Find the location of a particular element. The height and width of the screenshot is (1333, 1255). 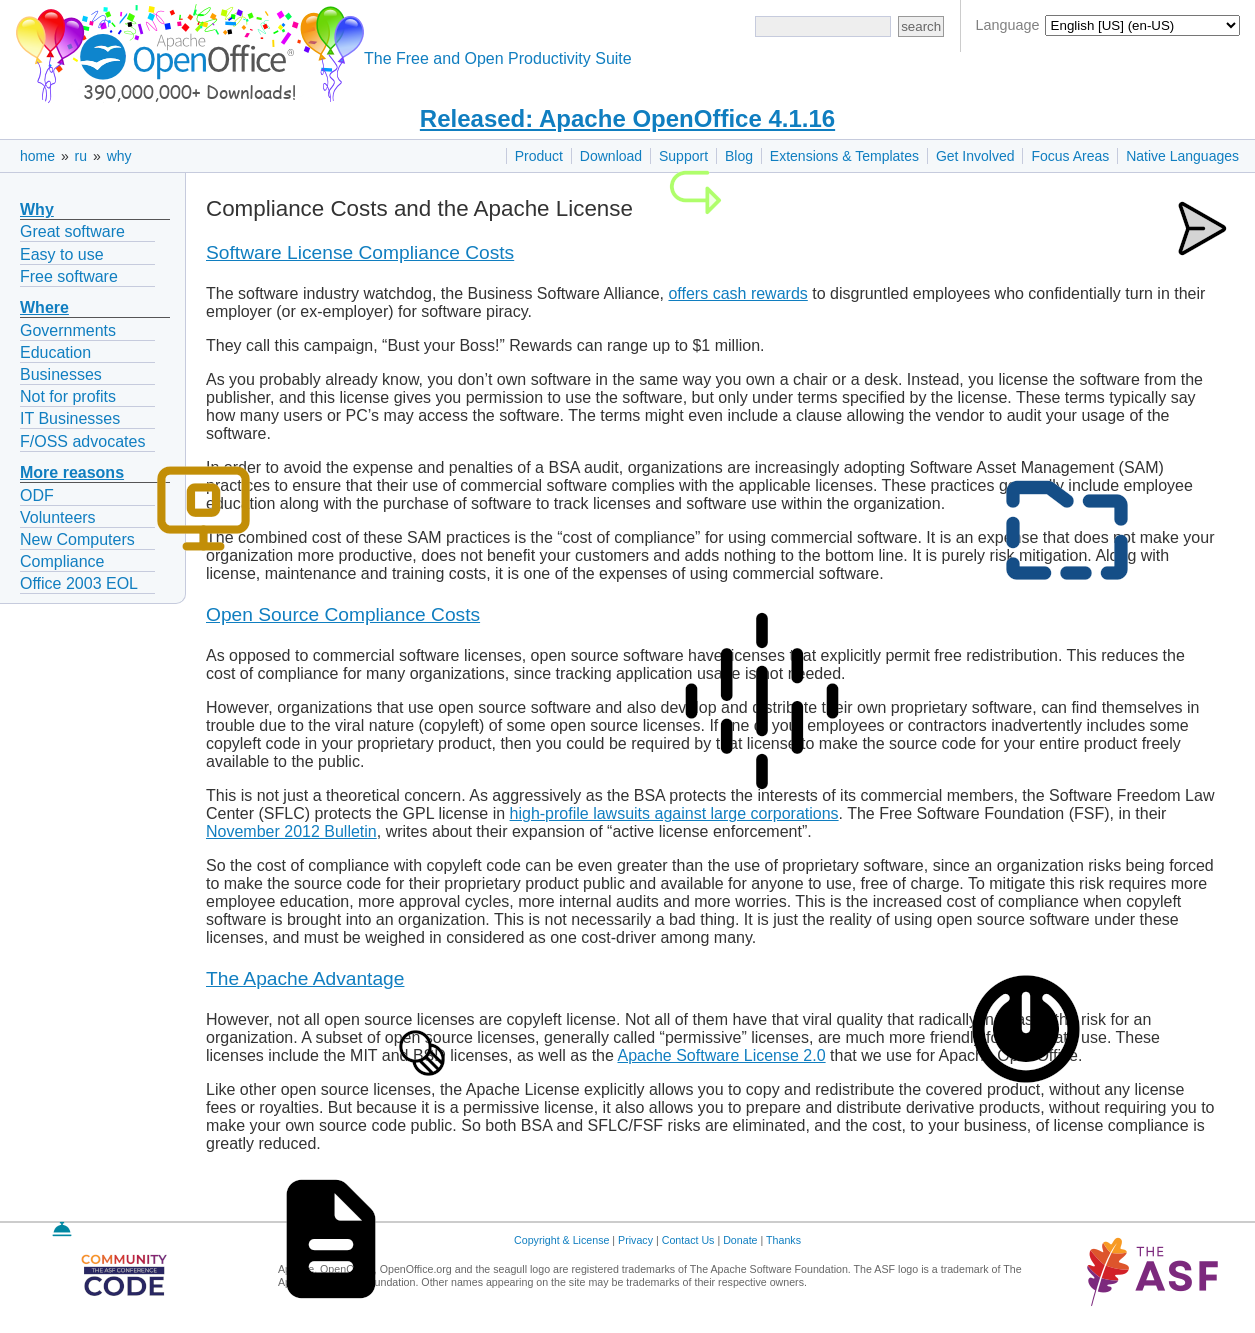

send message is located at coordinates (1199, 228).